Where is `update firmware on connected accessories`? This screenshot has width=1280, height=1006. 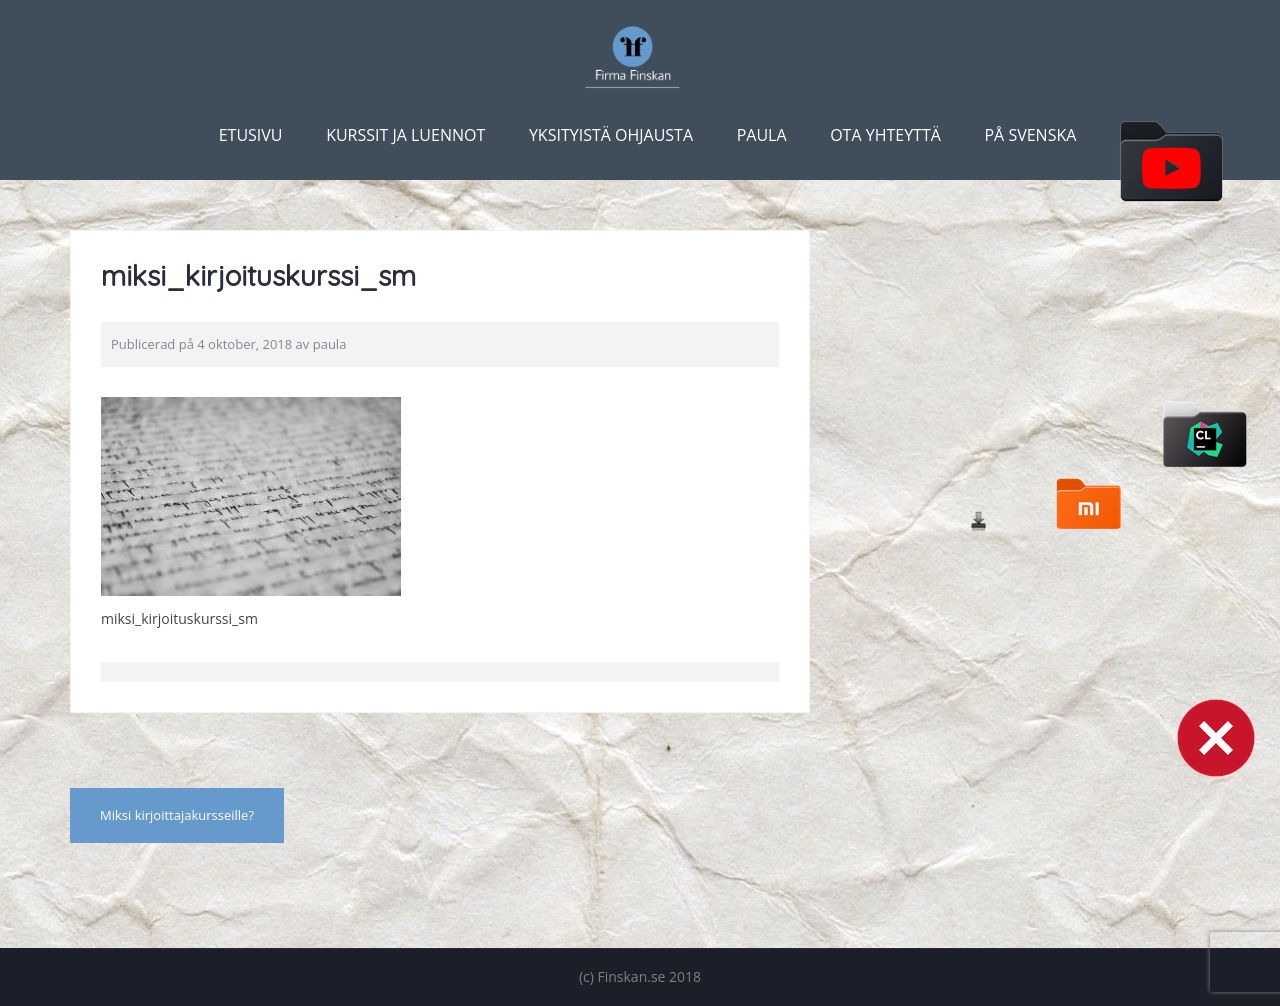
update firmware on connected accessories is located at coordinates (978, 521).